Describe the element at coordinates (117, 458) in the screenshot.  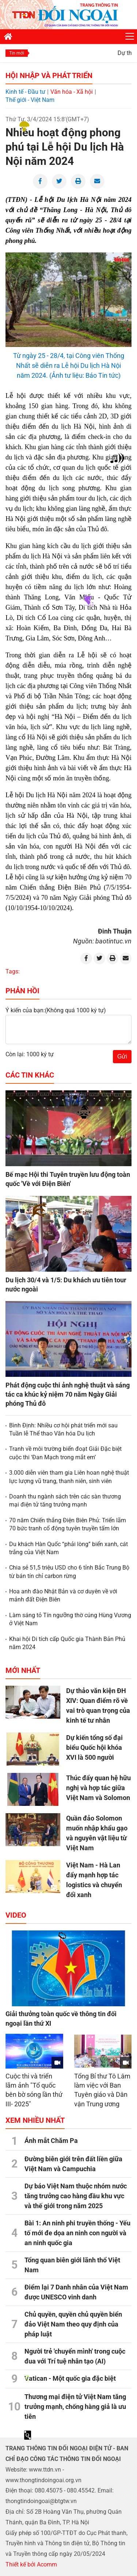
I see `audio or sound is currently enabled` at that location.